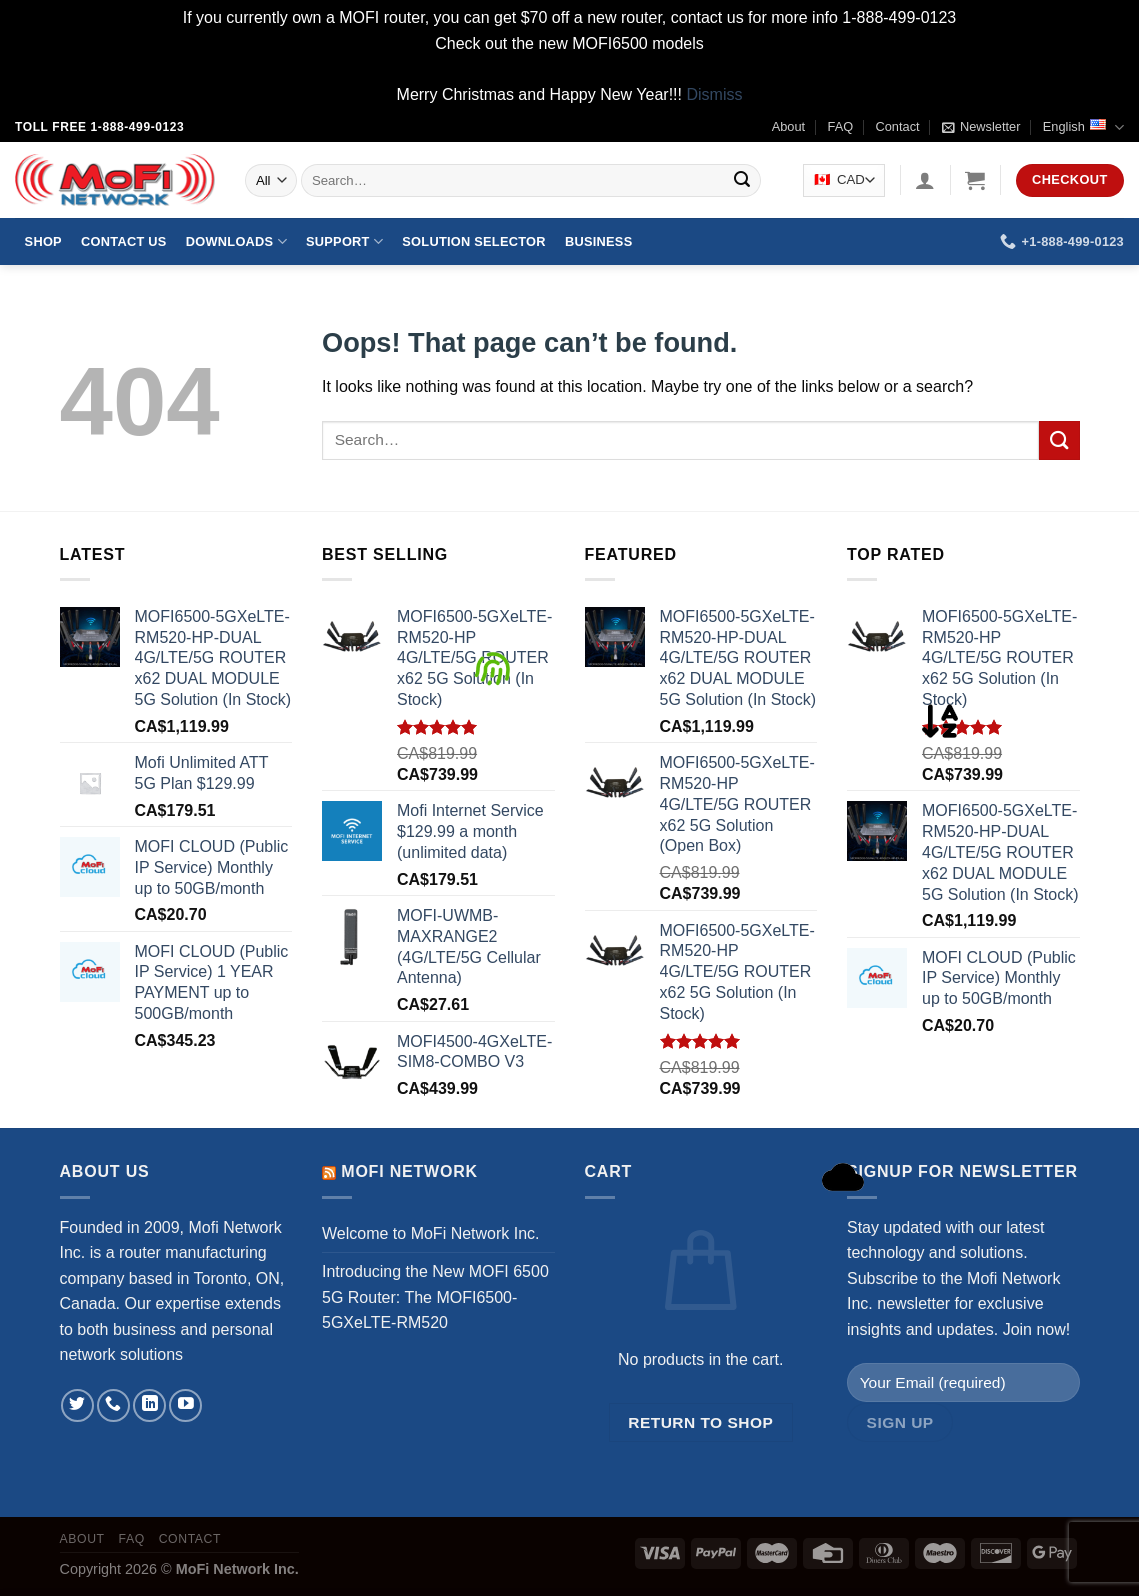 This screenshot has width=1139, height=1596. What do you see at coordinates (940, 721) in the screenshot?
I see `sort items alphabetically from A to Z` at bounding box center [940, 721].